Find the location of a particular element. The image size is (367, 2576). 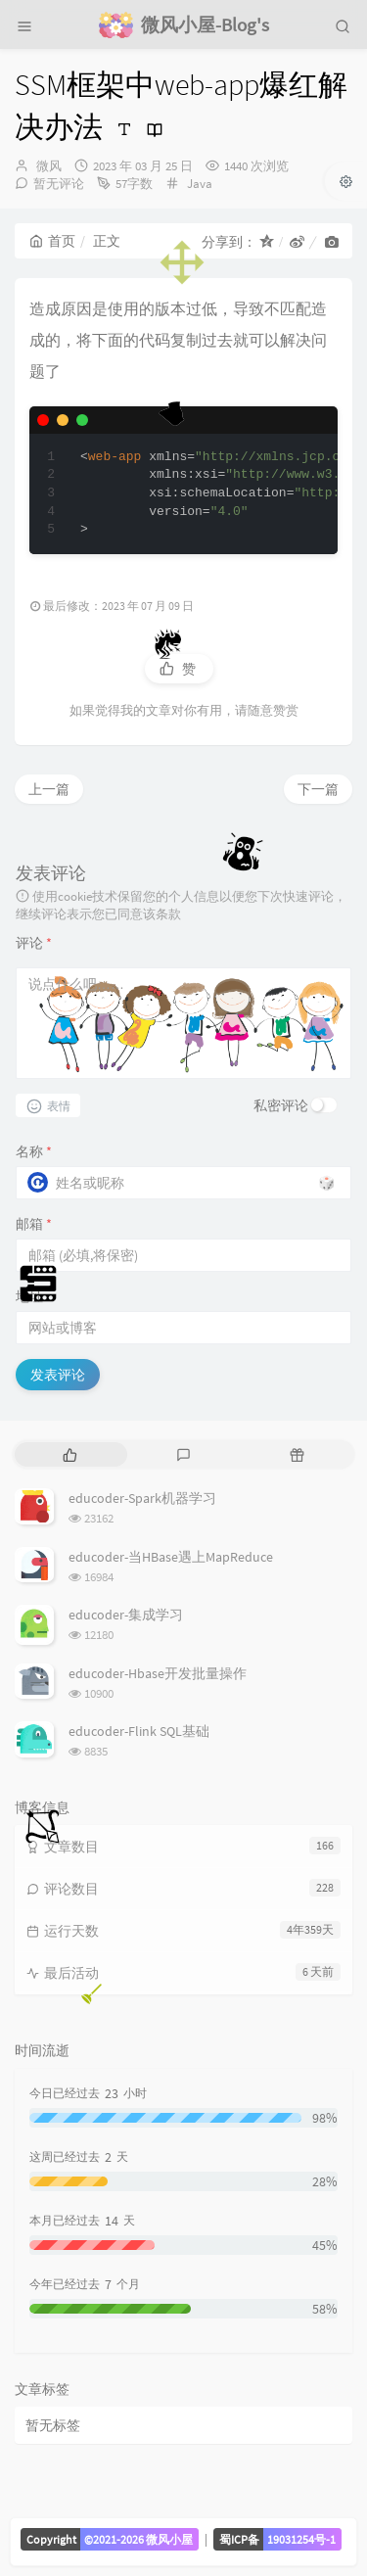

select algeria as your country or region is located at coordinates (171, 413).